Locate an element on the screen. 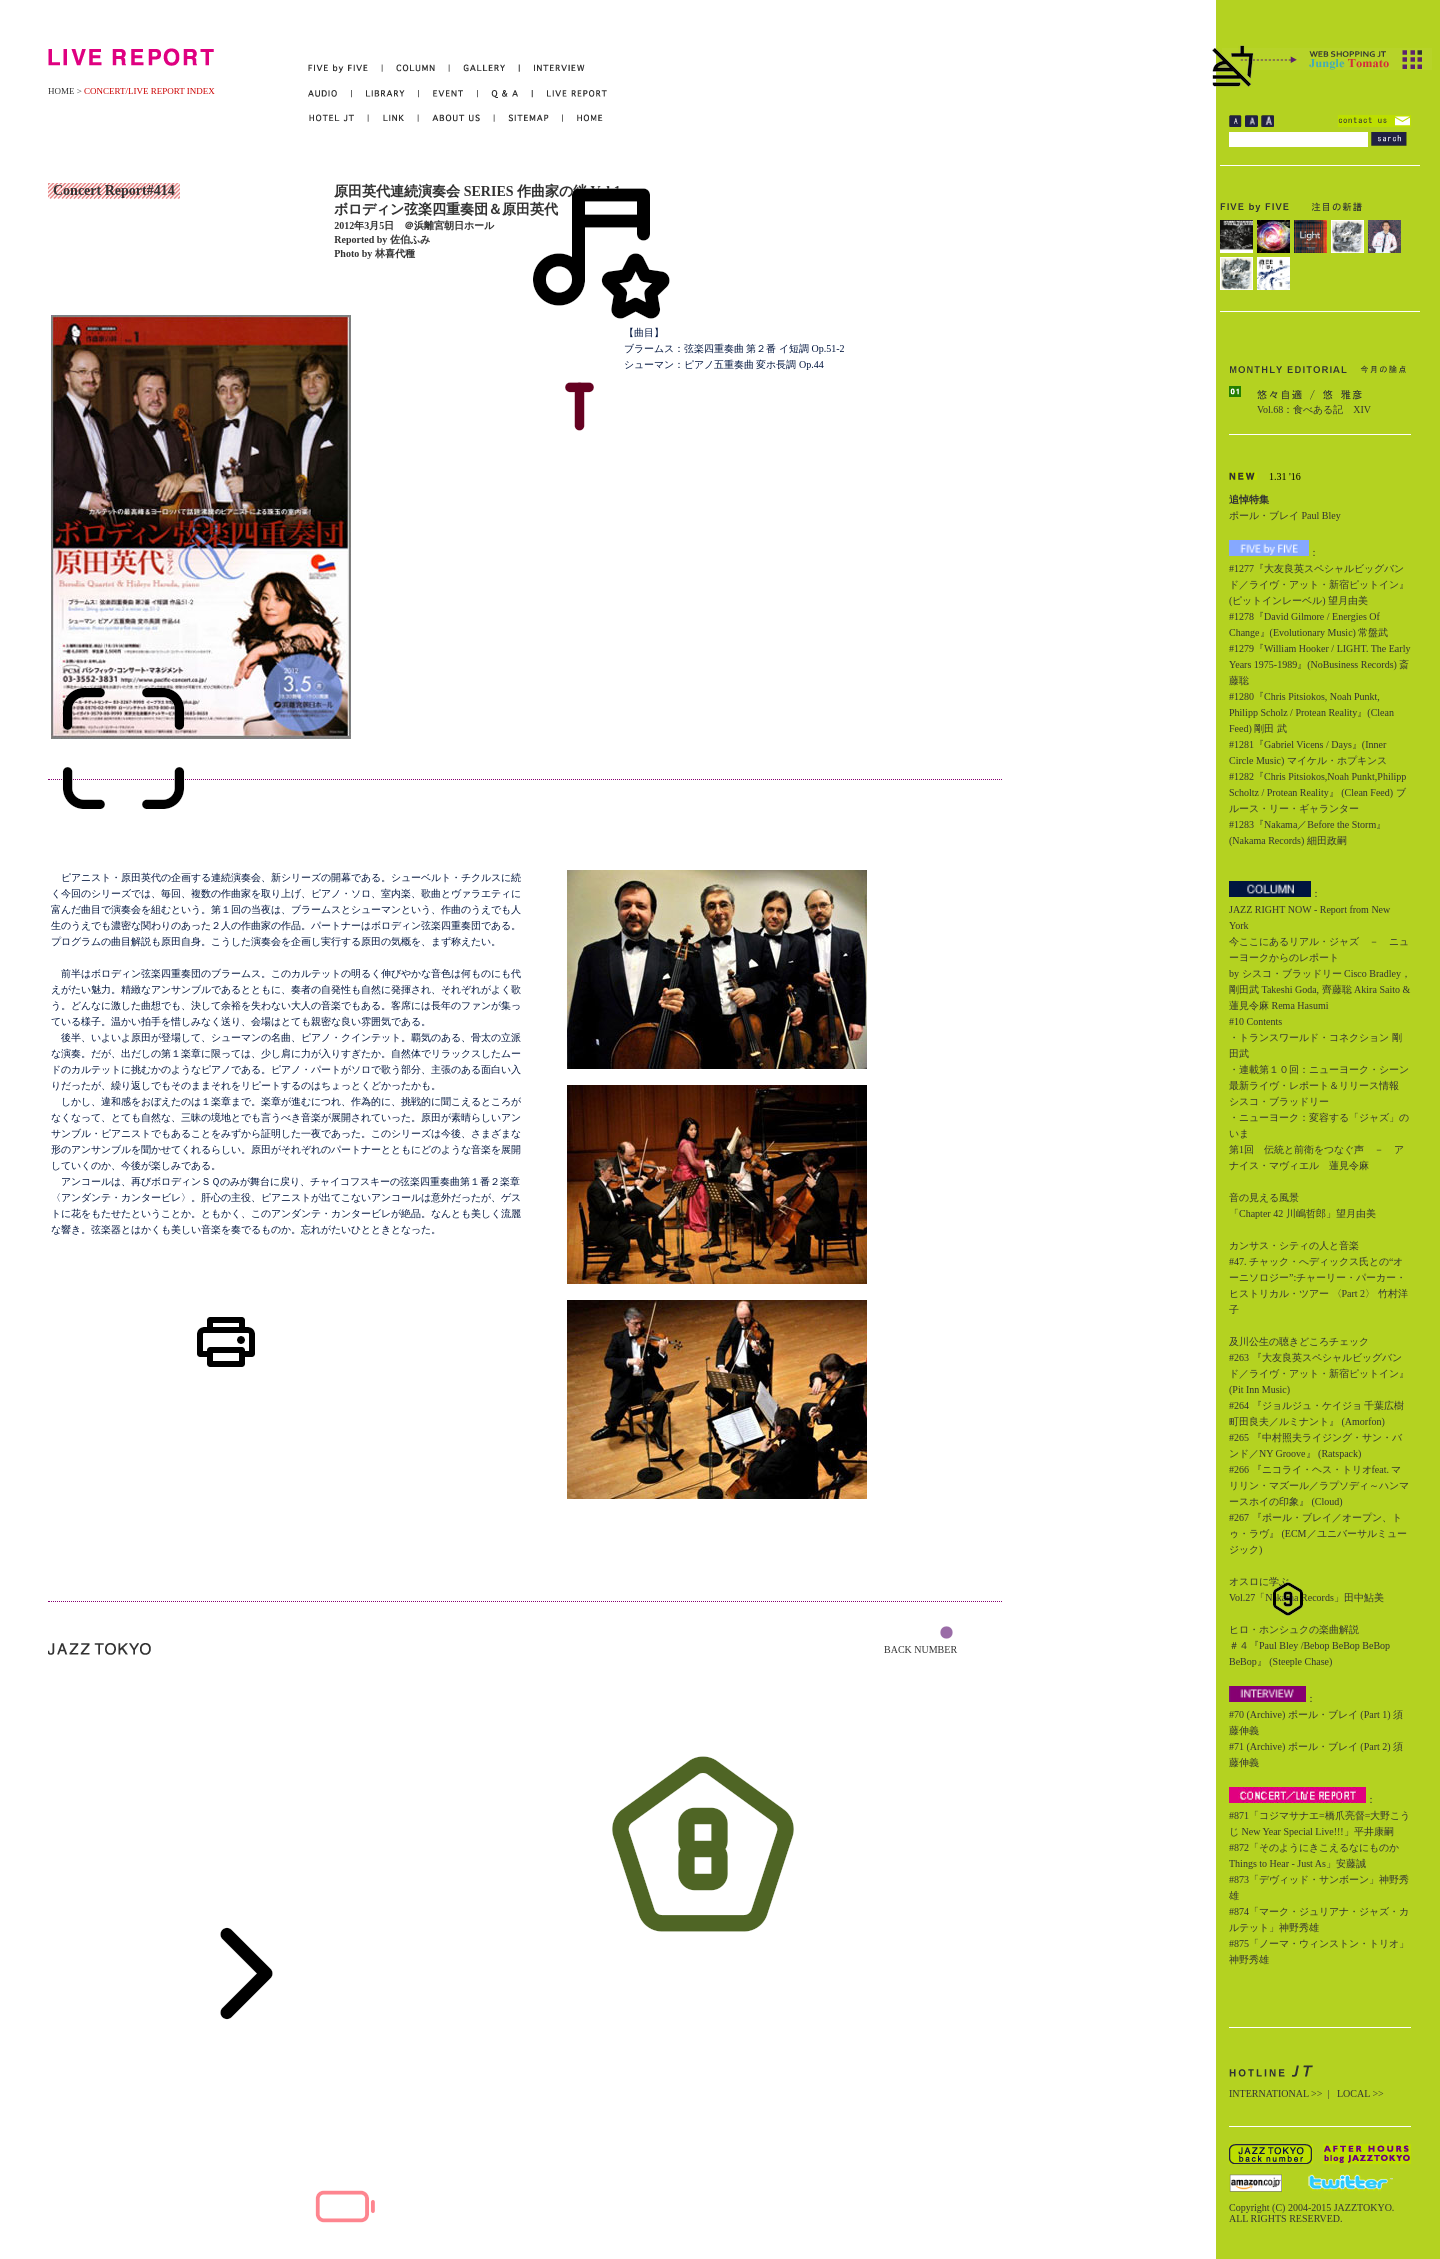 The width and height of the screenshot is (1440, 2259). indicates food is not allowed in this area is located at coordinates (1233, 66).